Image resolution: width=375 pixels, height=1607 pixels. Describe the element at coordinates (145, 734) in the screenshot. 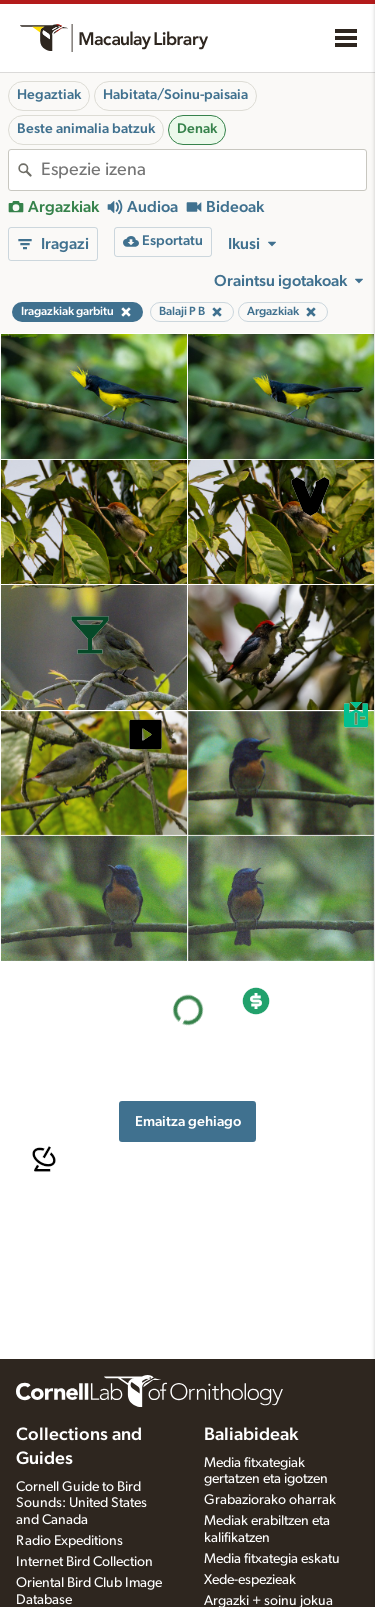

I see `play a video or movie` at that location.